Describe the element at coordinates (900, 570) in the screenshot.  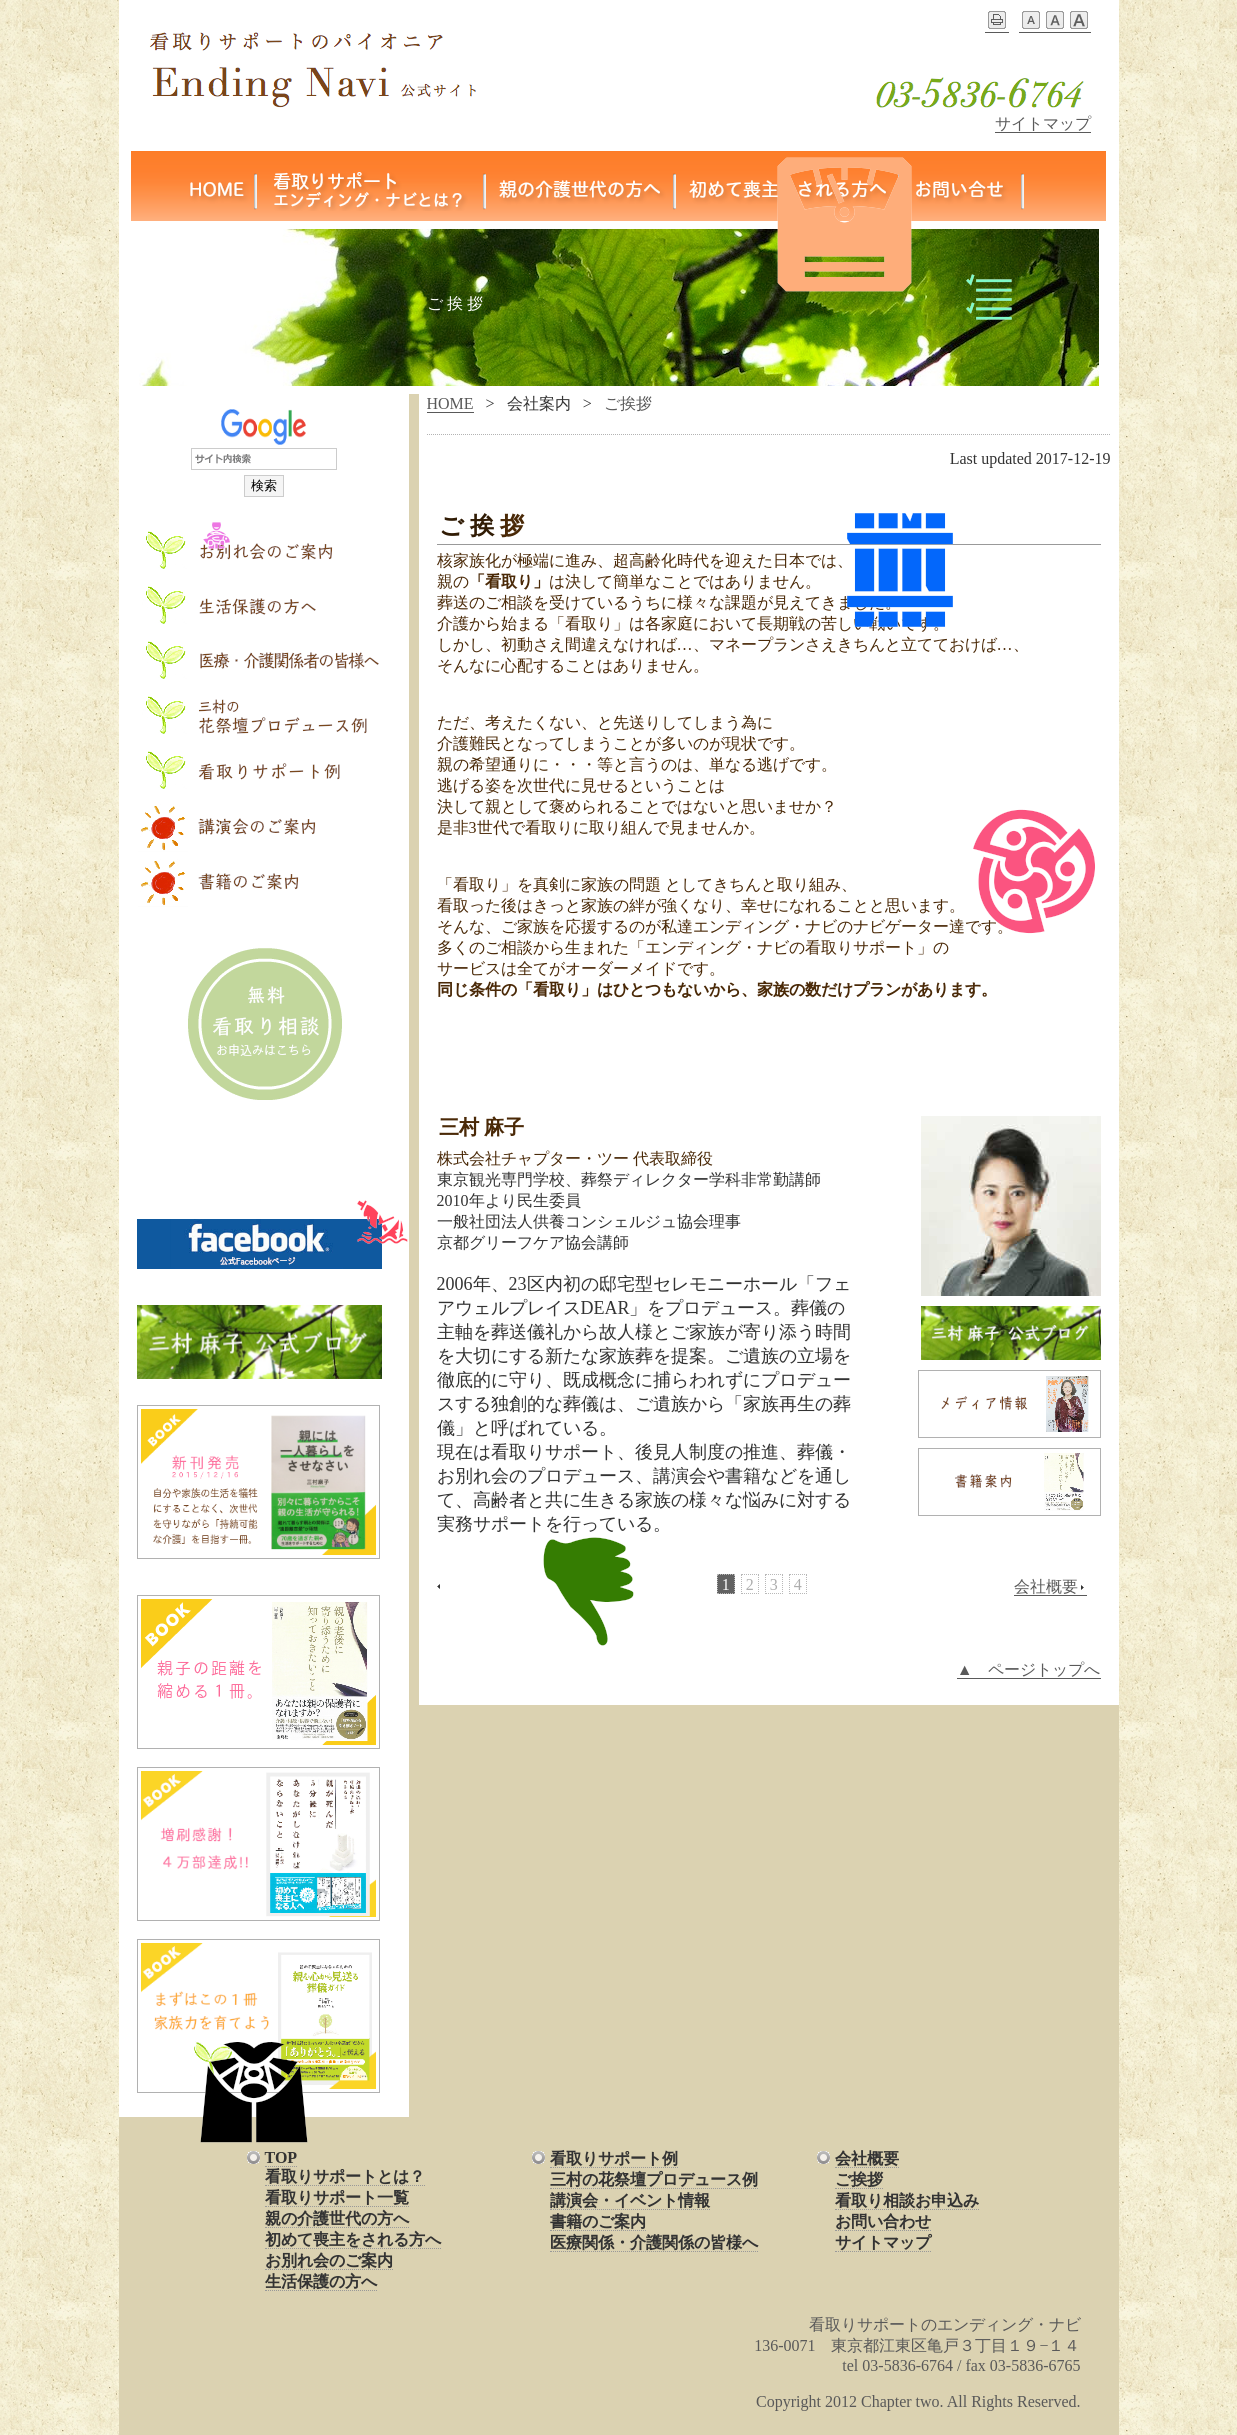
I see `wood or lumber resources in inventory` at that location.